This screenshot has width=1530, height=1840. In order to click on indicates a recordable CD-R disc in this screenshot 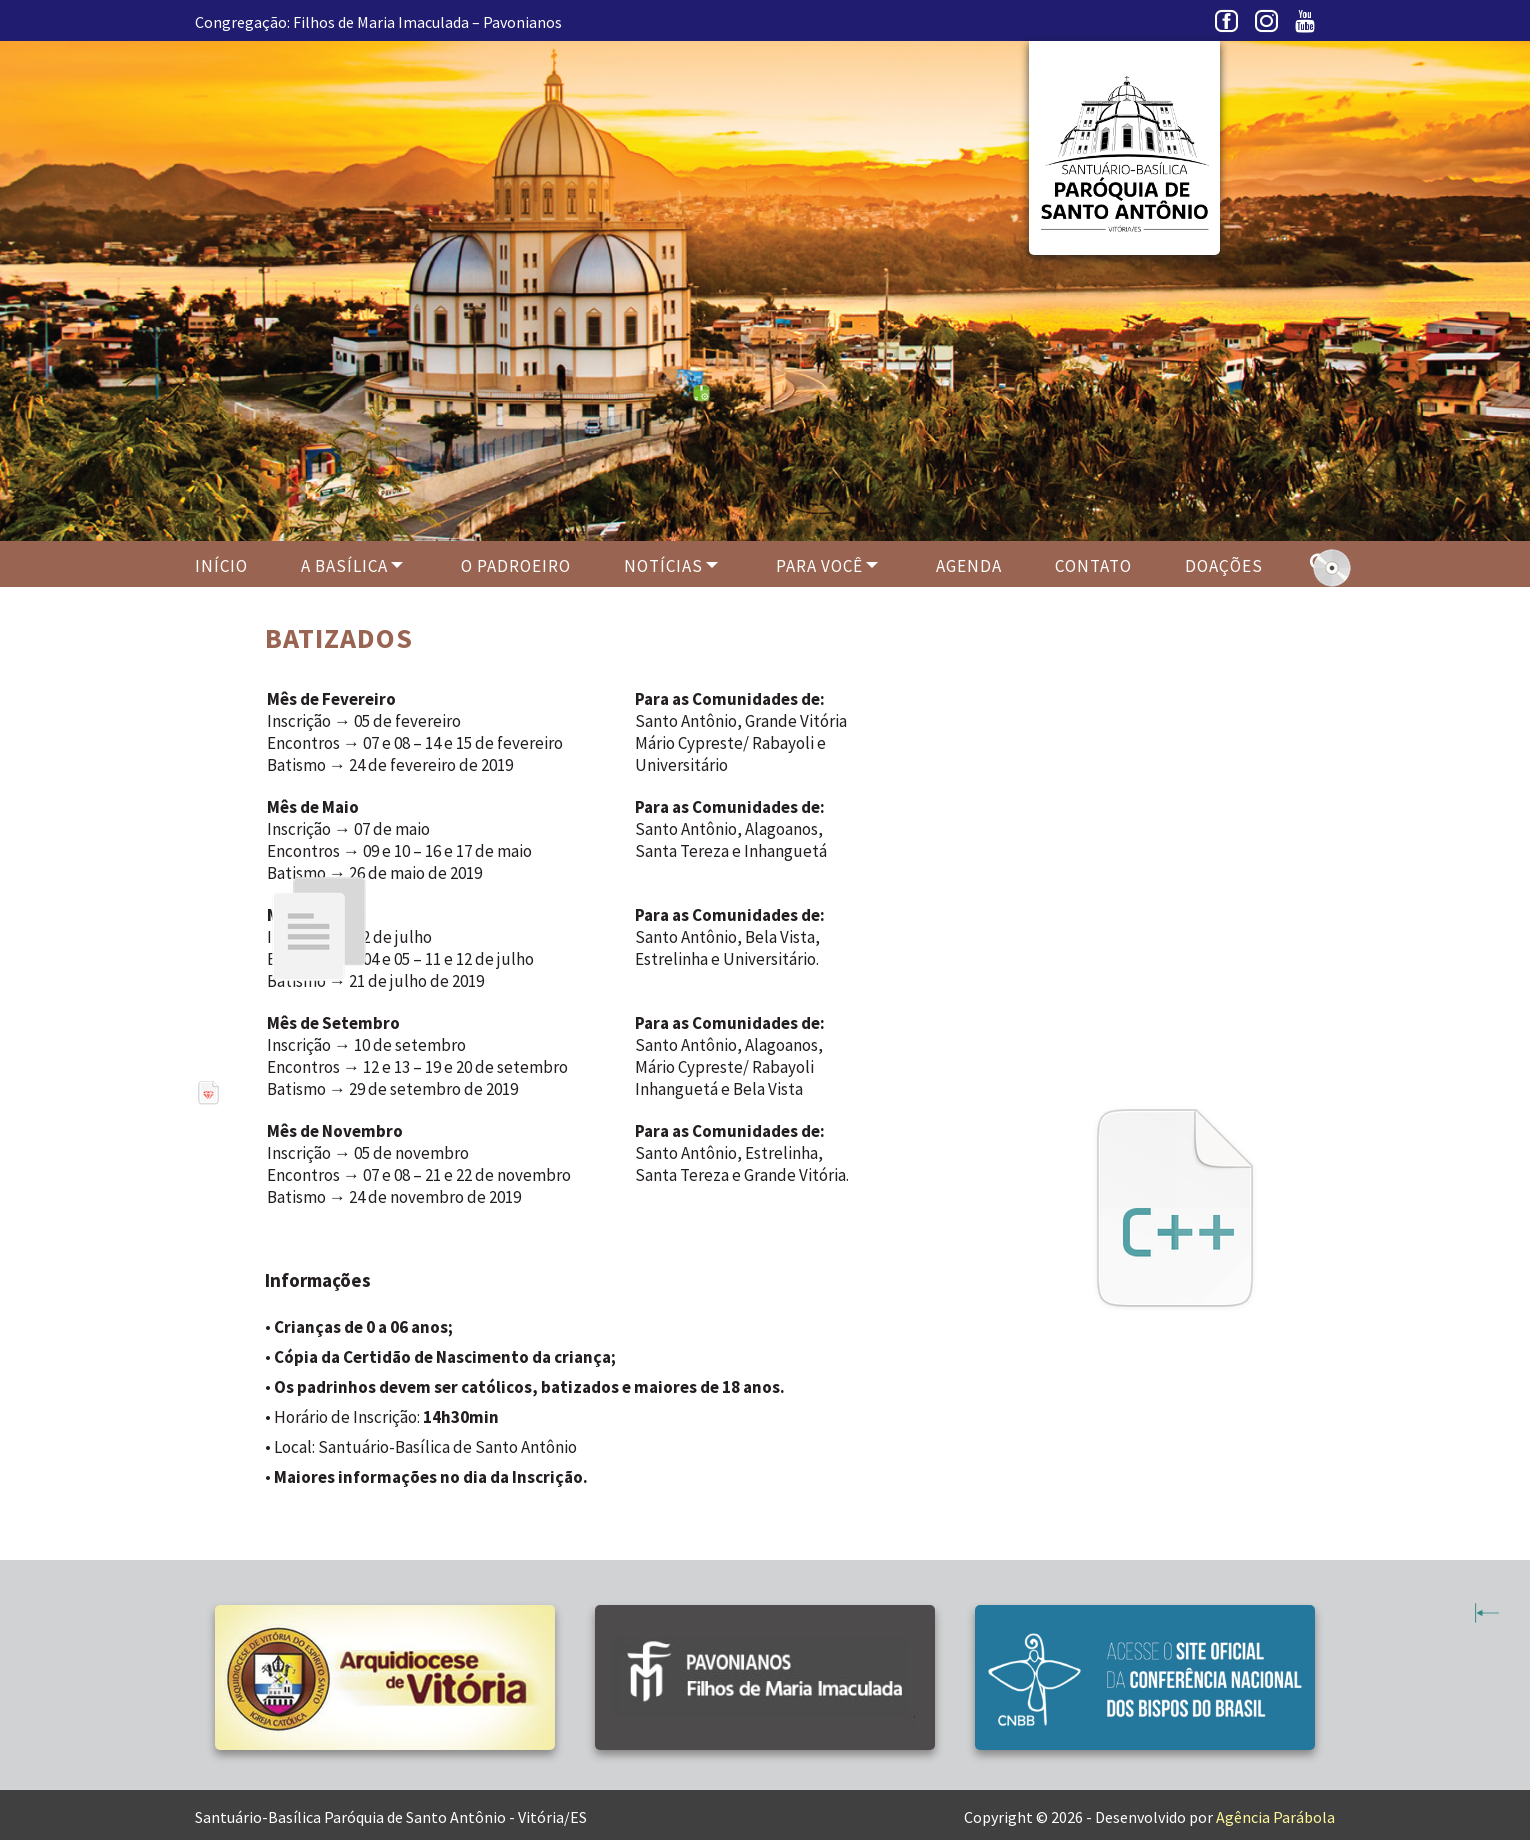, I will do `click(1332, 568)`.